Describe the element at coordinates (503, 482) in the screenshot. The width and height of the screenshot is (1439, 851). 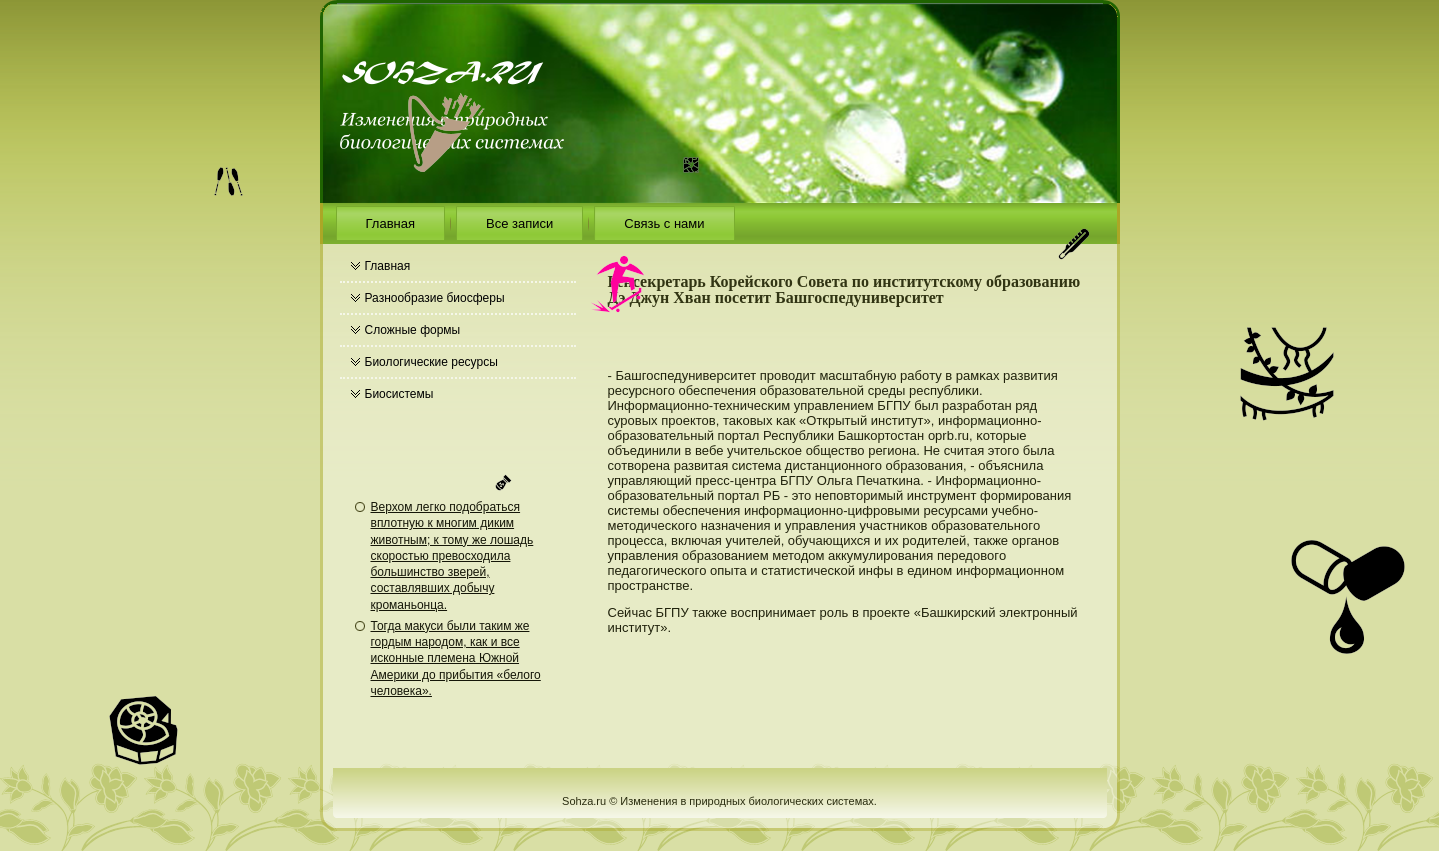
I see `nuclear bomb or atomic weapon icon` at that location.